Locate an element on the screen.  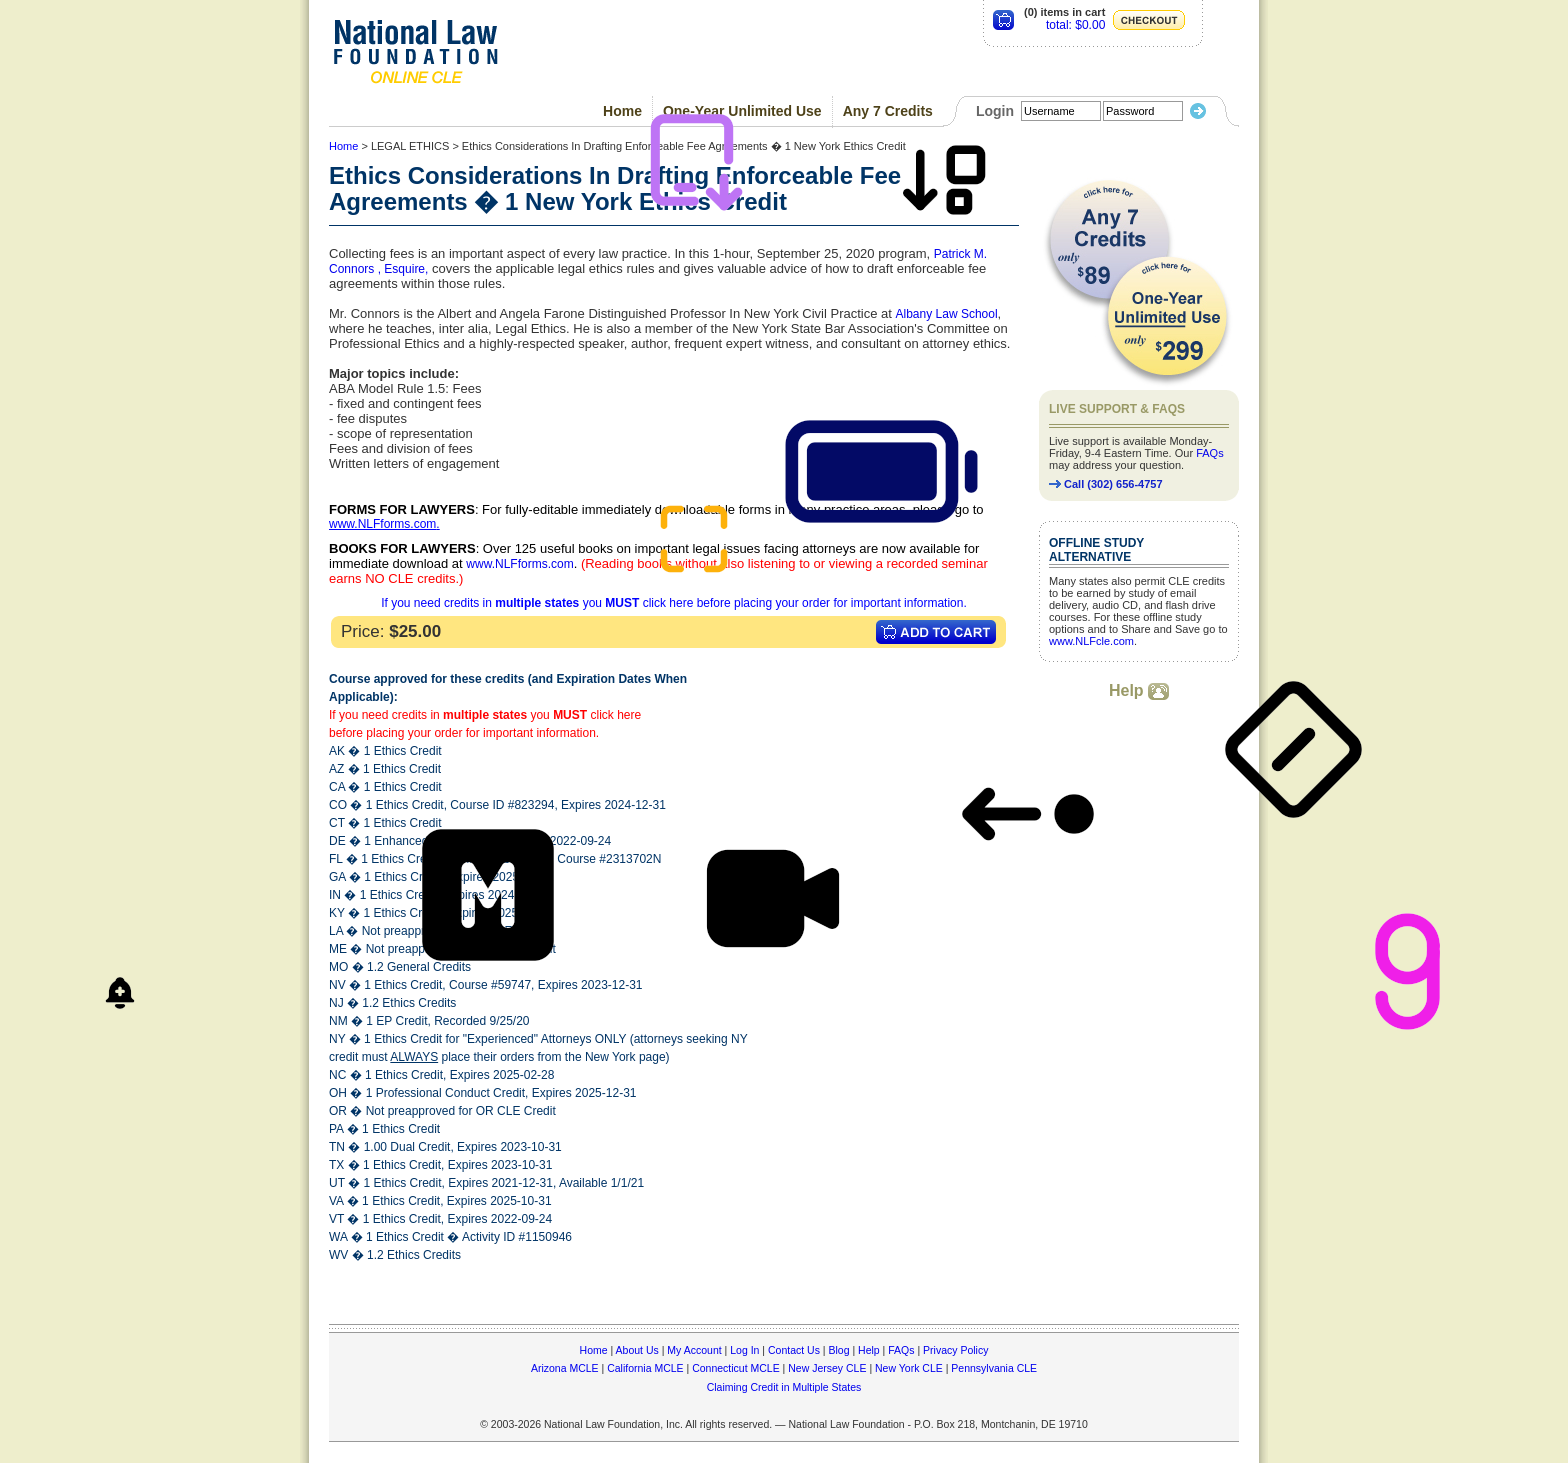
add a new notification or alert is located at coordinates (120, 993).